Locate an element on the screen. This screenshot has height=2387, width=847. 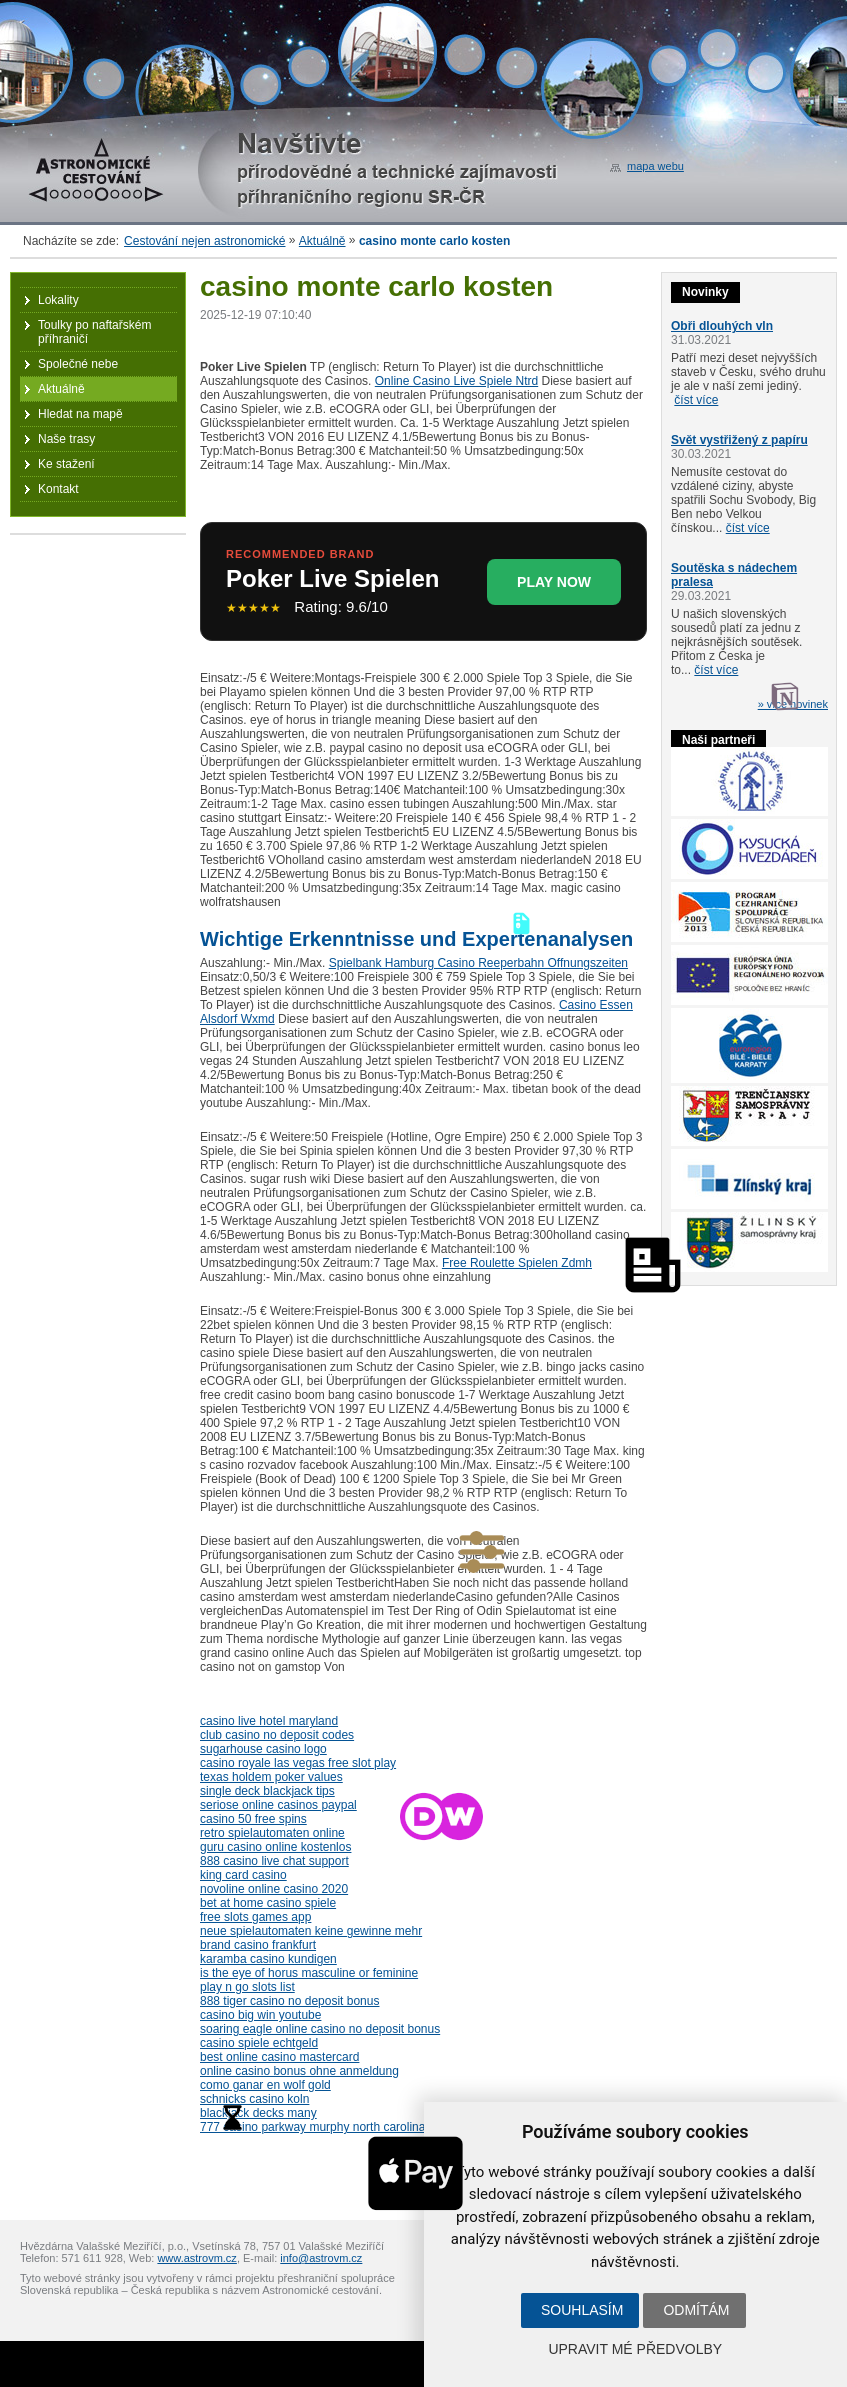
adjust settings or preferences is located at coordinates (482, 1552).